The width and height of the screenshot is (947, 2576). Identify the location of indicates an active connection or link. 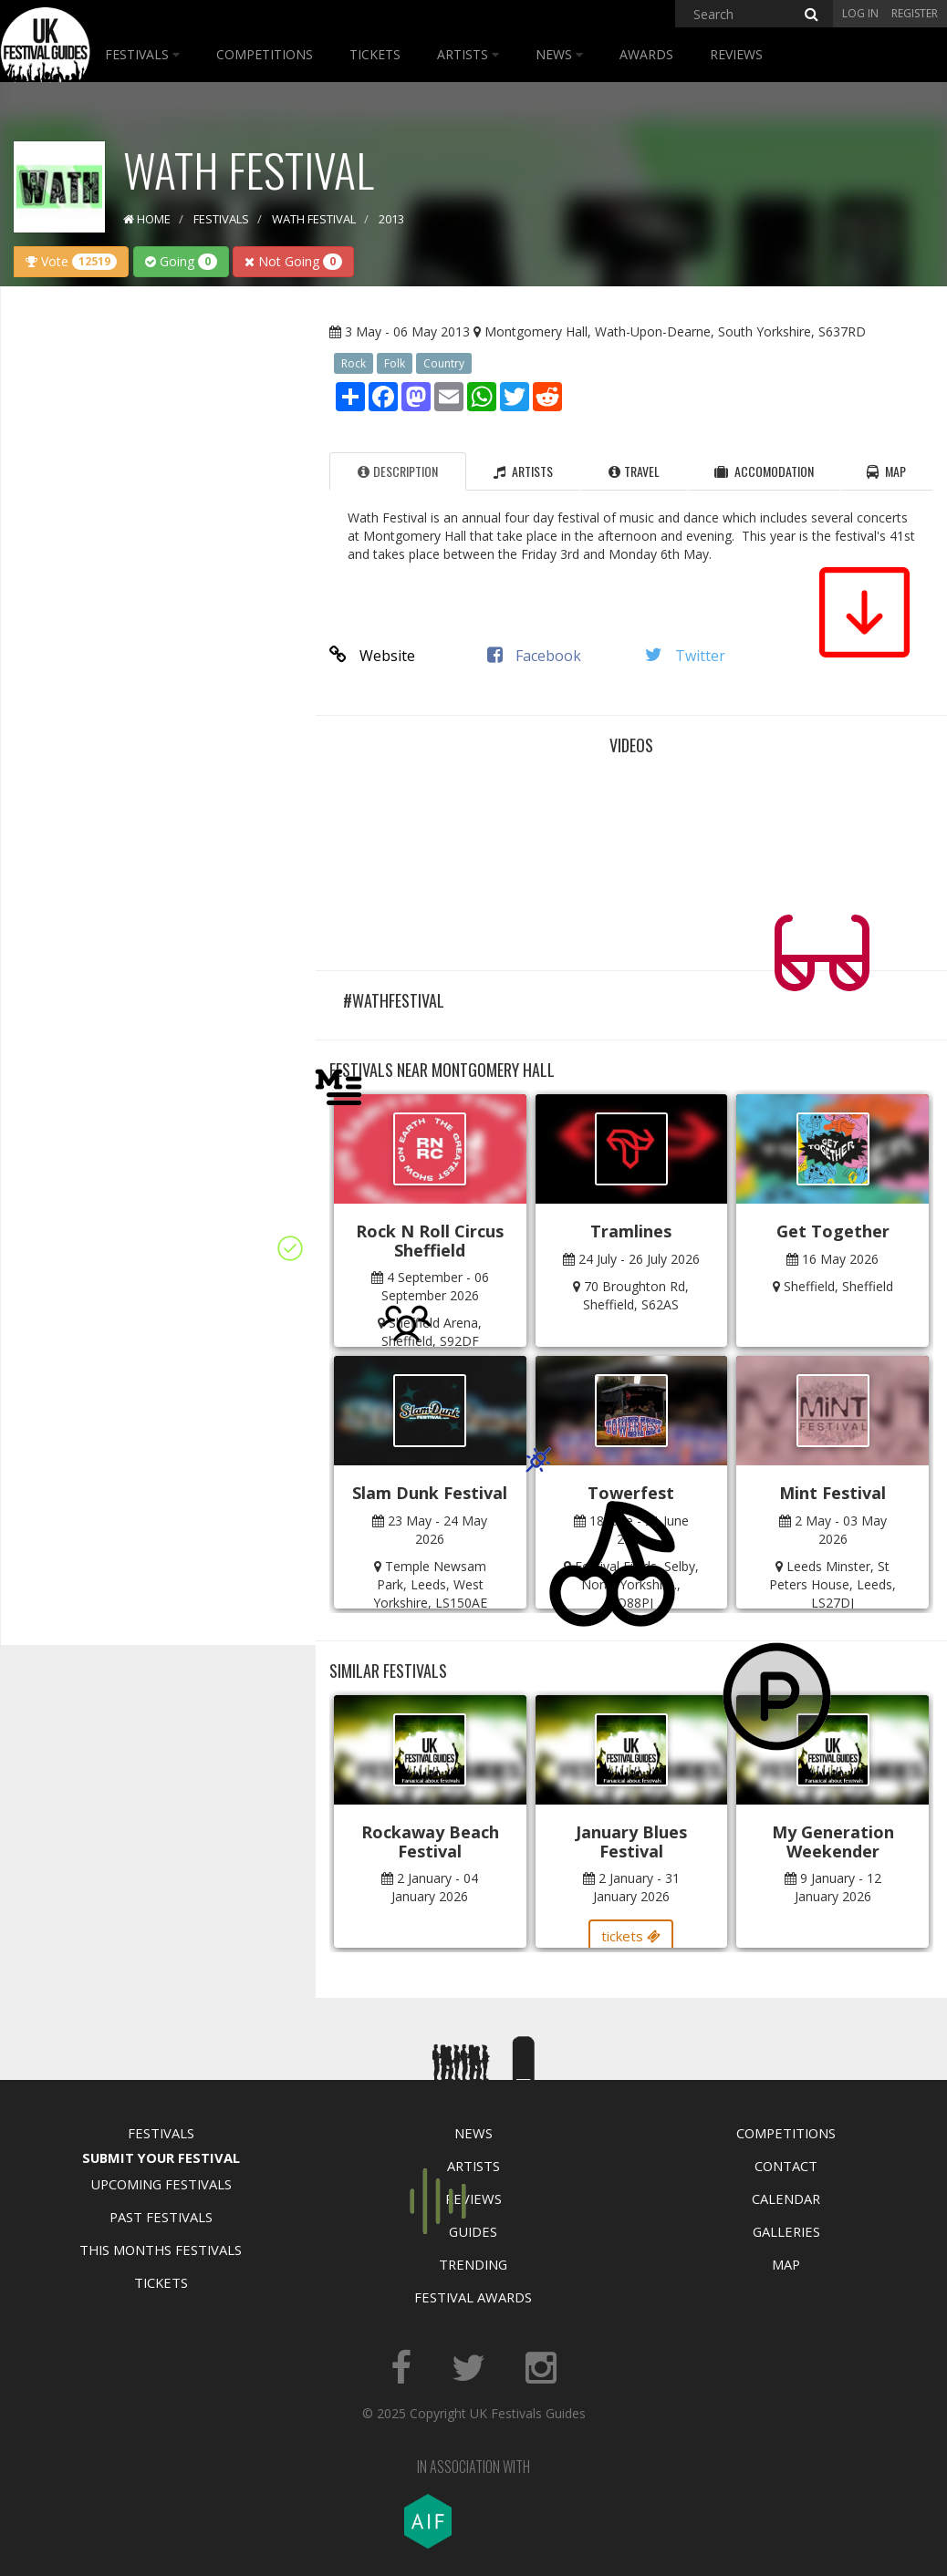
(538, 1460).